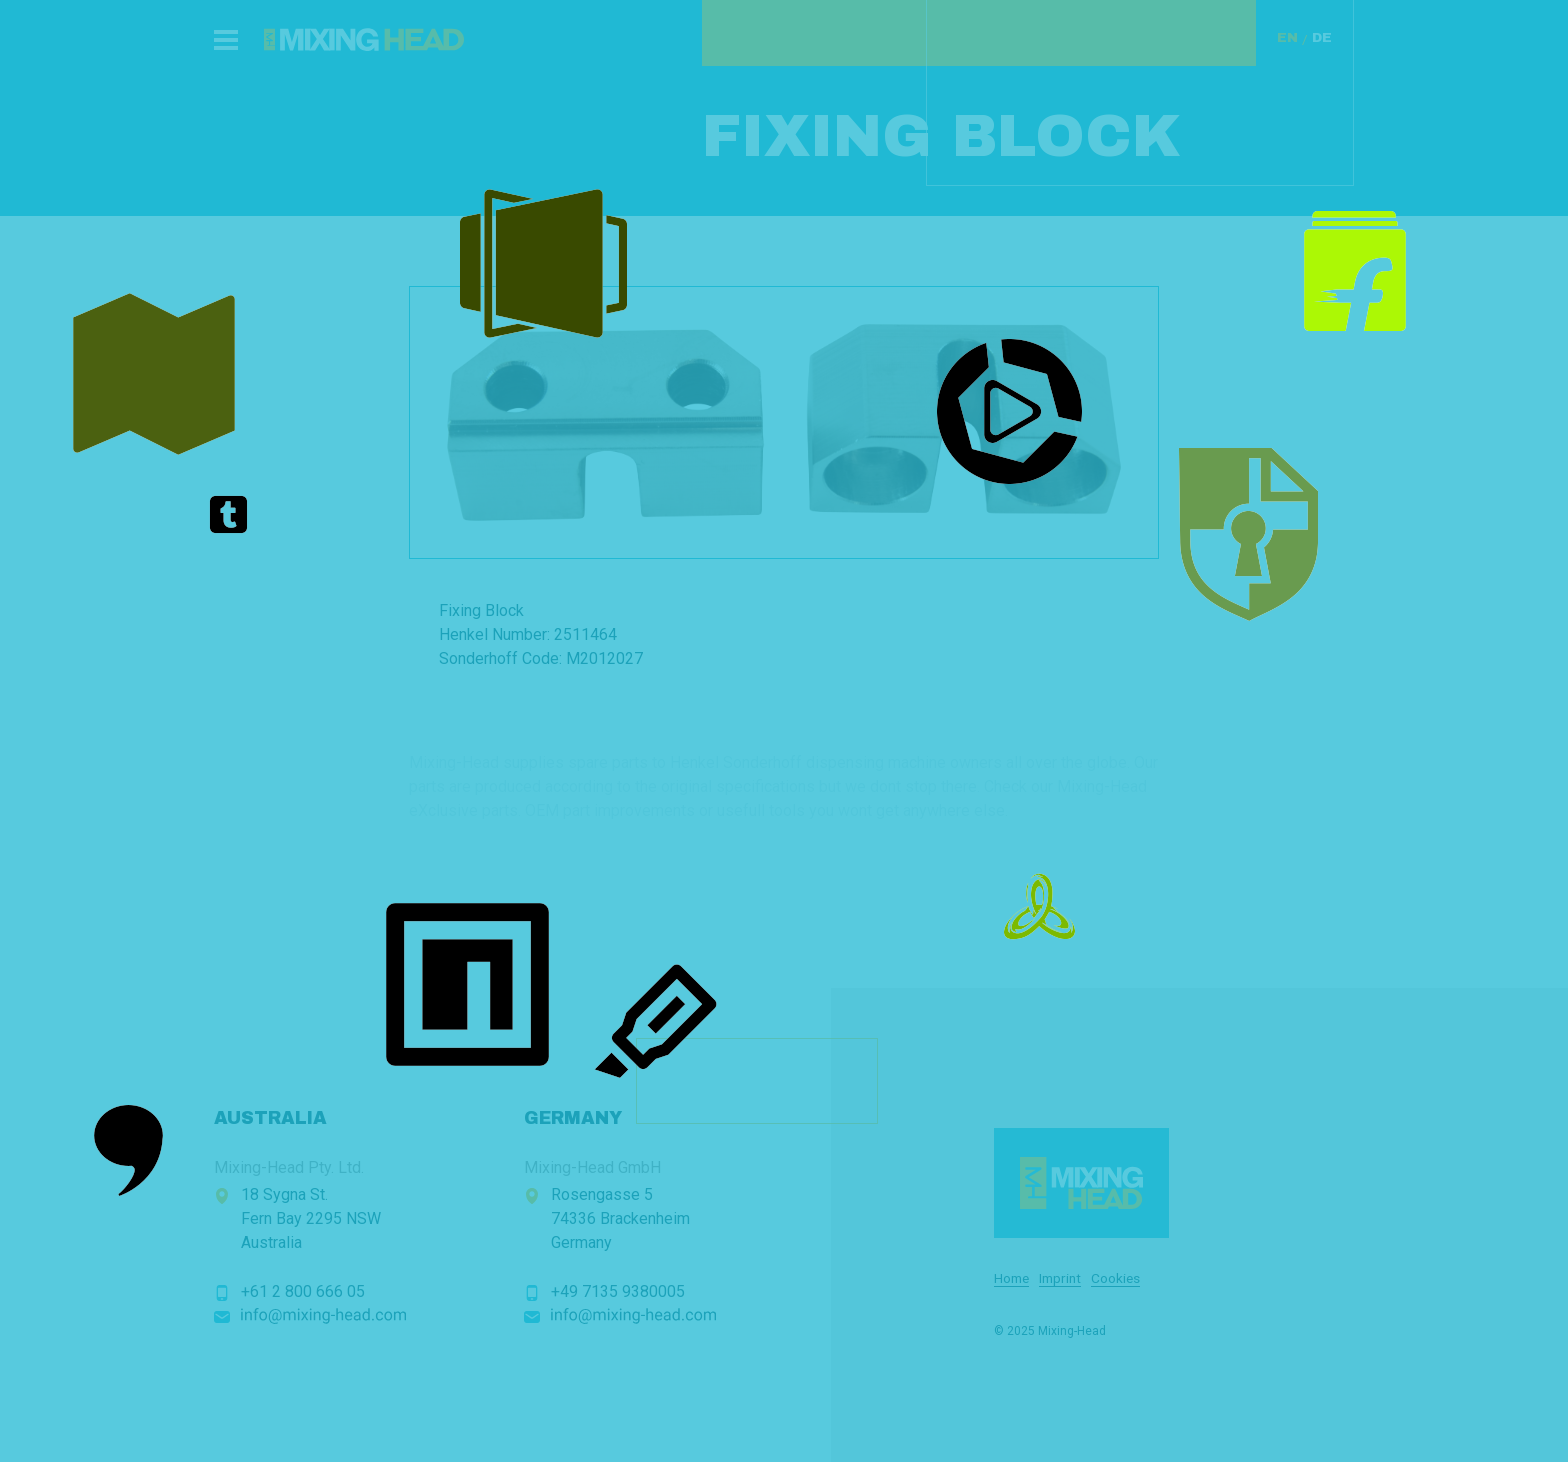 The width and height of the screenshot is (1568, 1462). Describe the element at coordinates (128, 1150) in the screenshot. I see `open the Monoprix app or website` at that location.